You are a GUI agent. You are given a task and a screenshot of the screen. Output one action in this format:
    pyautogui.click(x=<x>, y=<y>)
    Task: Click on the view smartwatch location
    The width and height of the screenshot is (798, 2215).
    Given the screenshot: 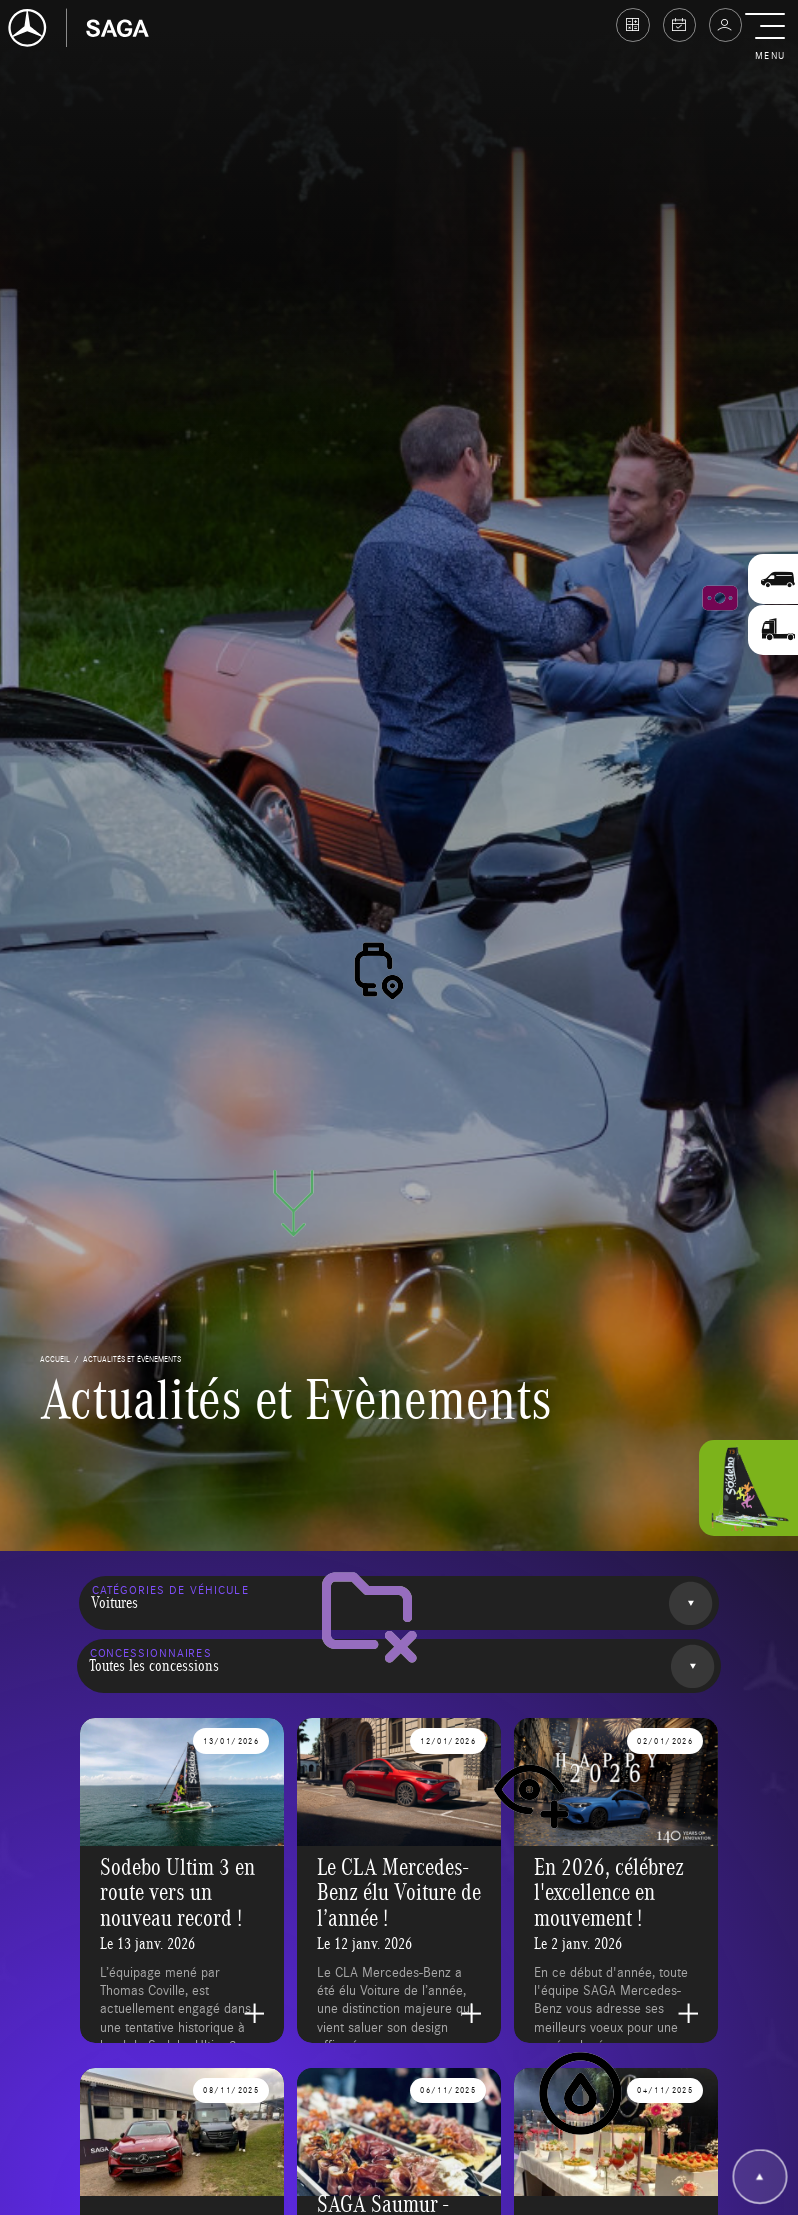 What is the action you would take?
    pyautogui.click(x=373, y=969)
    